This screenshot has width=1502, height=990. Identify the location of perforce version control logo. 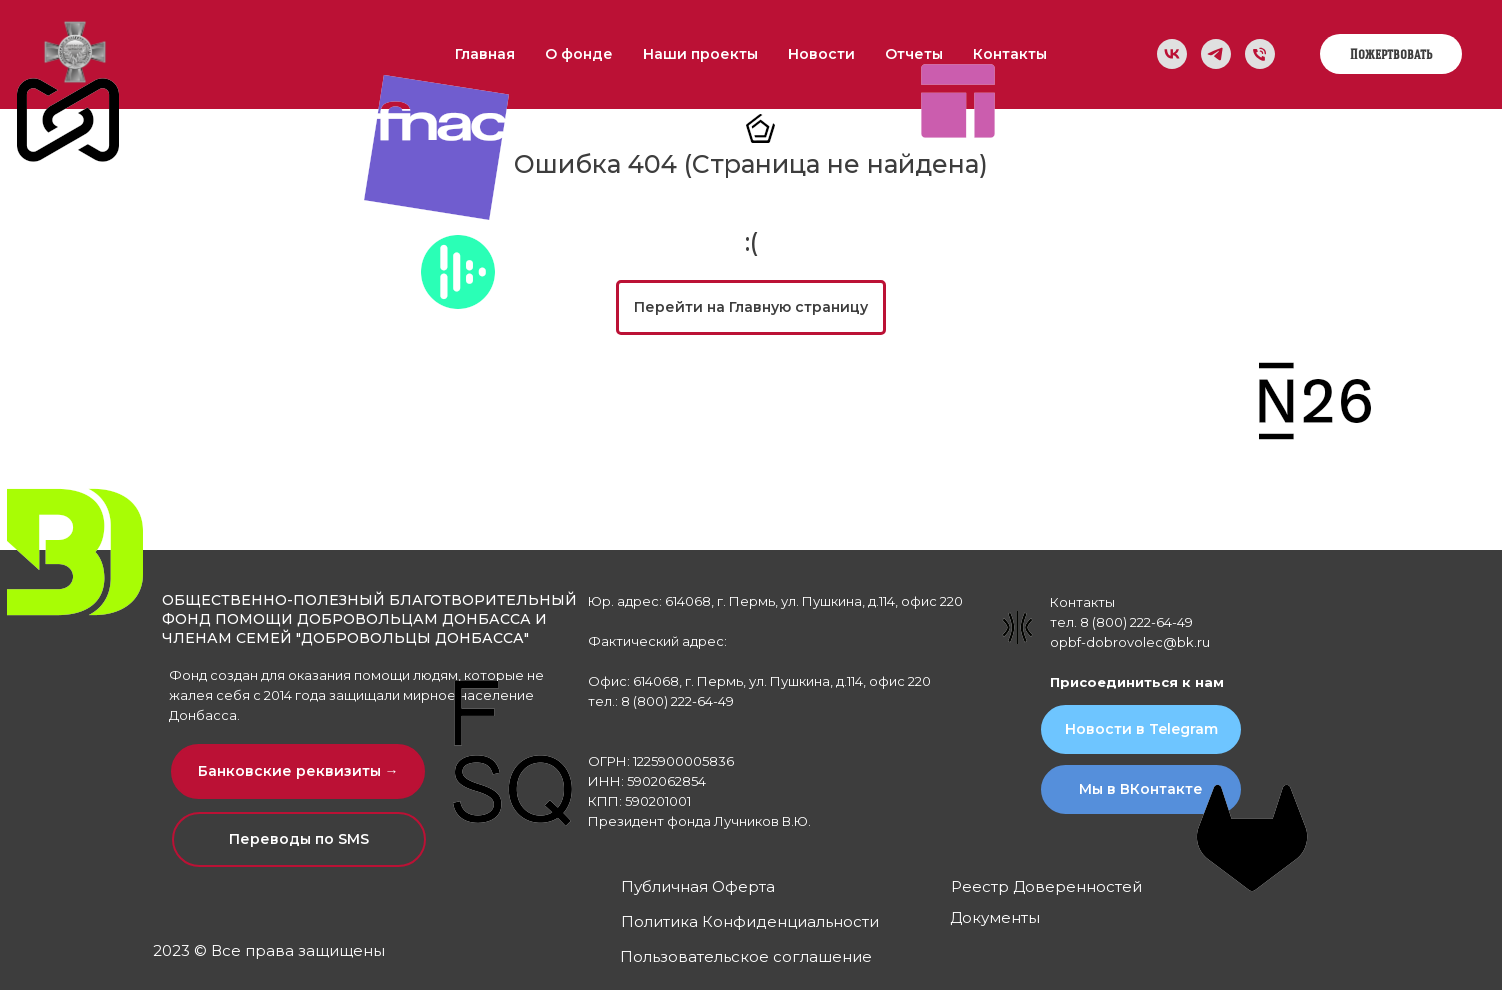
(68, 120).